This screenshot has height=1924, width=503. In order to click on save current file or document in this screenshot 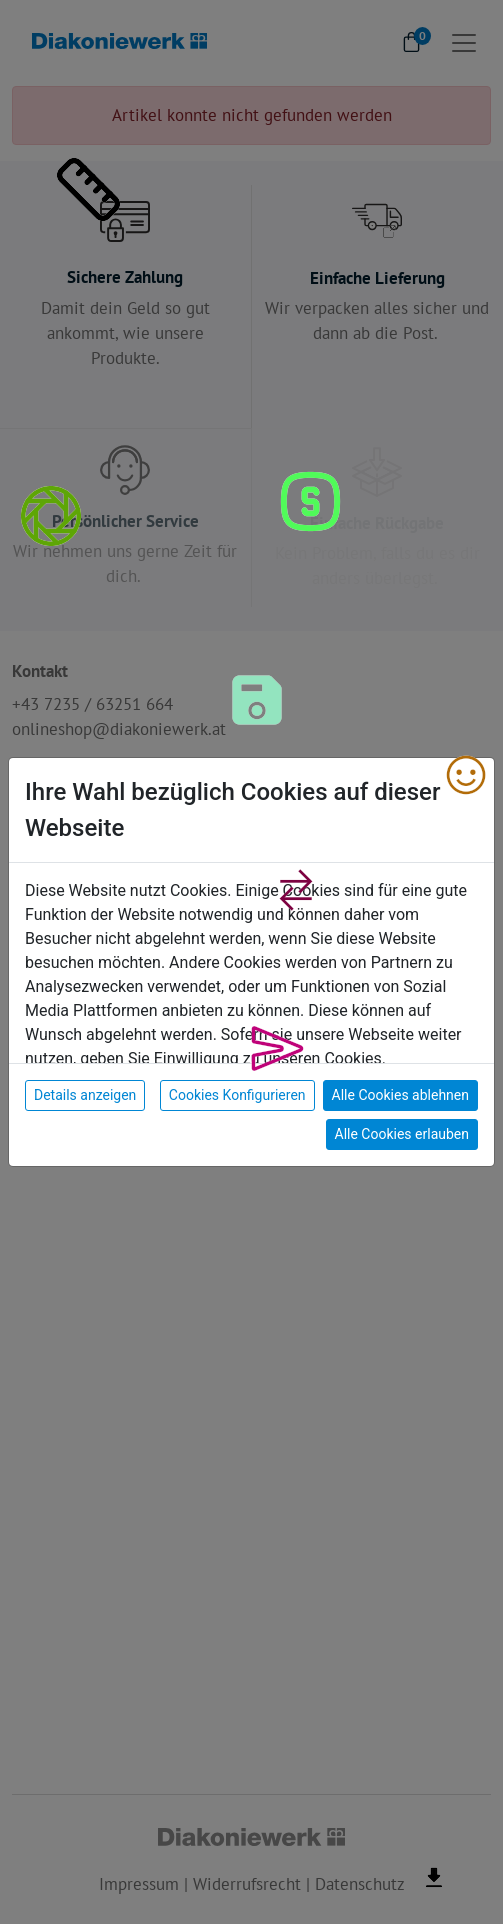, I will do `click(257, 700)`.